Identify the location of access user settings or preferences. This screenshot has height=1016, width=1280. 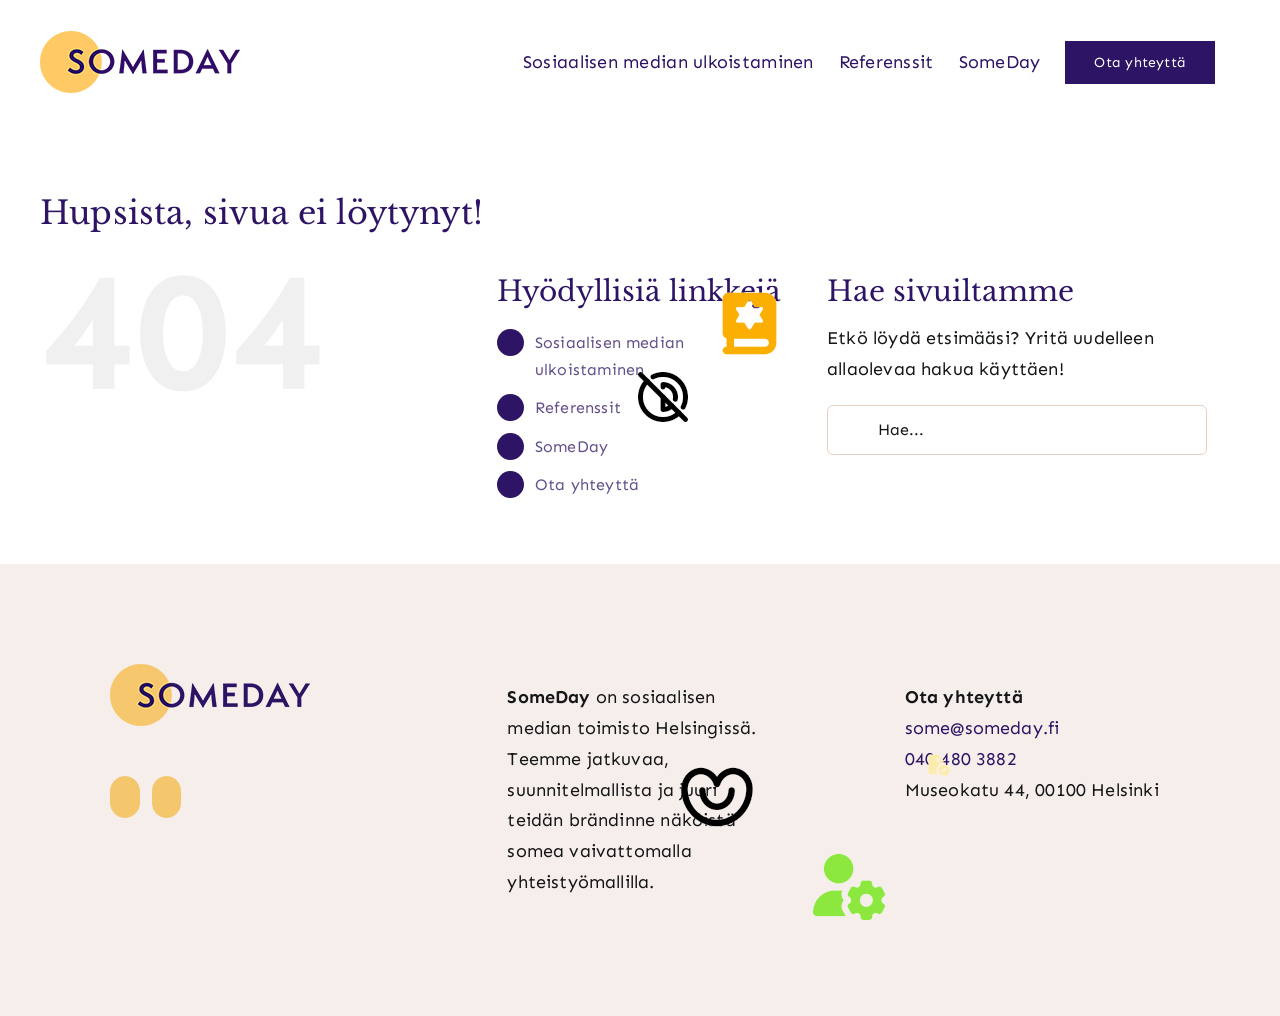
(846, 884).